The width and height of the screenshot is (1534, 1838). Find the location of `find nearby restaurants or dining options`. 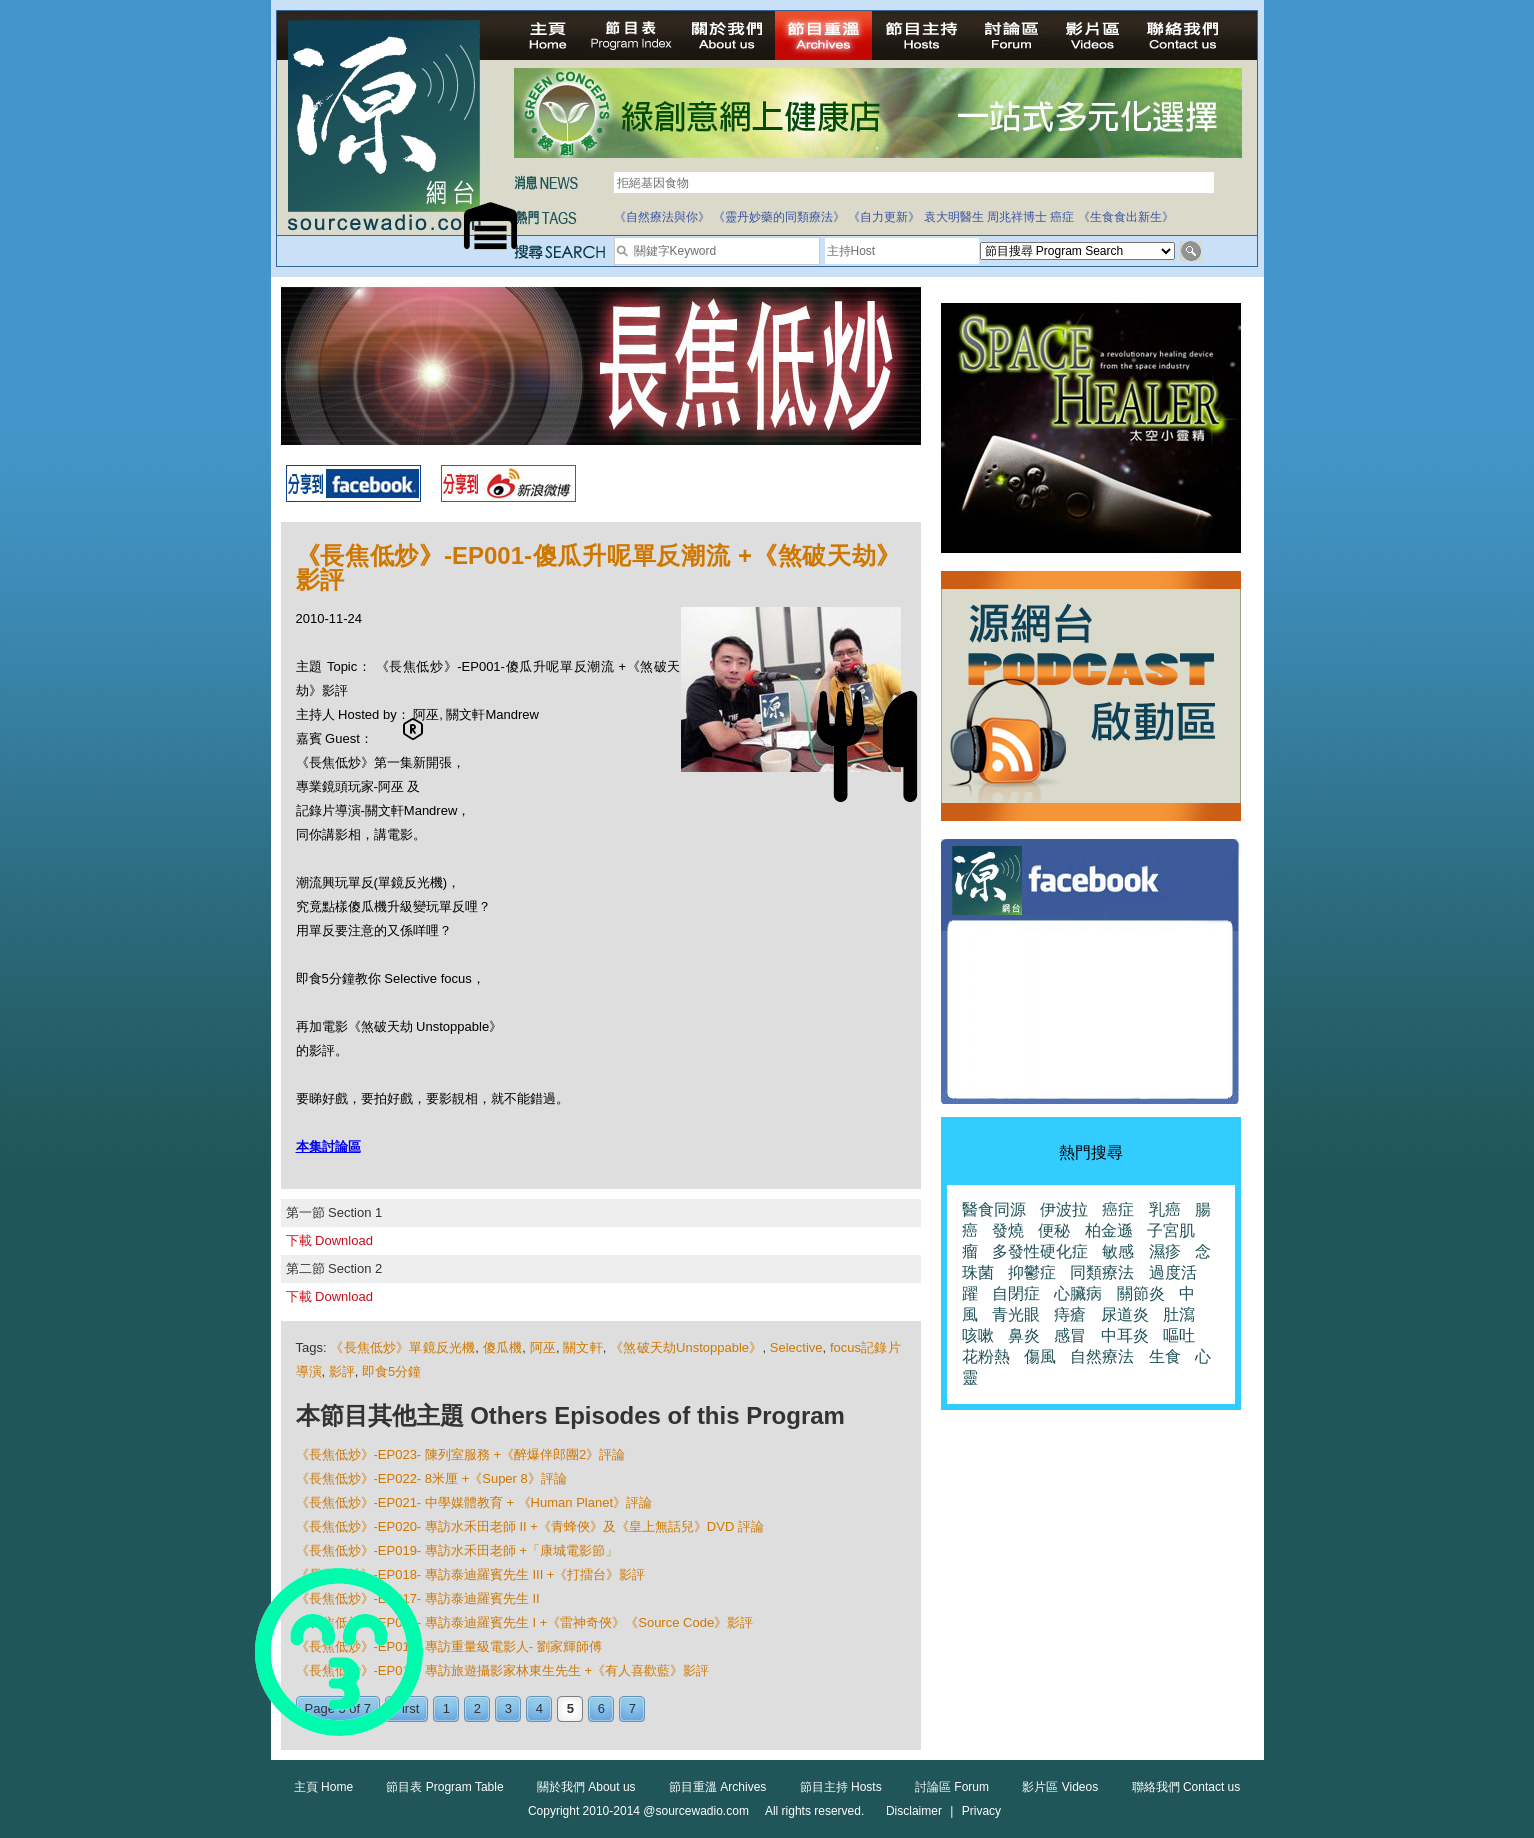

find nearby restaurants or dining options is located at coordinates (868, 746).